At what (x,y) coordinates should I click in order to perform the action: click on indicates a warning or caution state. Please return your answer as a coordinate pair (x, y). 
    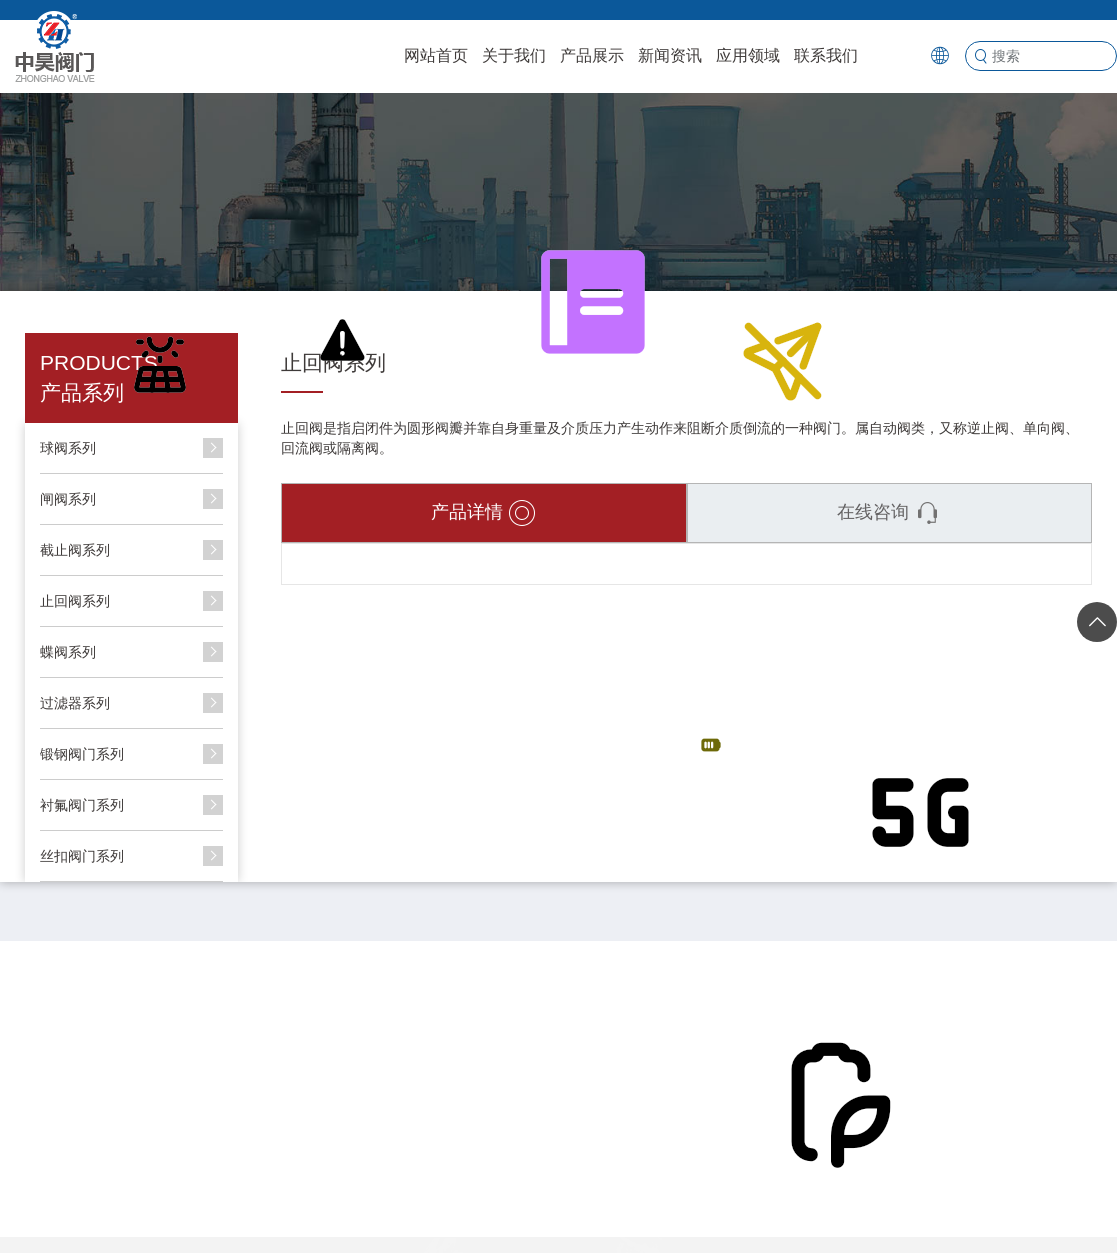
    Looking at the image, I should click on (343, 340).